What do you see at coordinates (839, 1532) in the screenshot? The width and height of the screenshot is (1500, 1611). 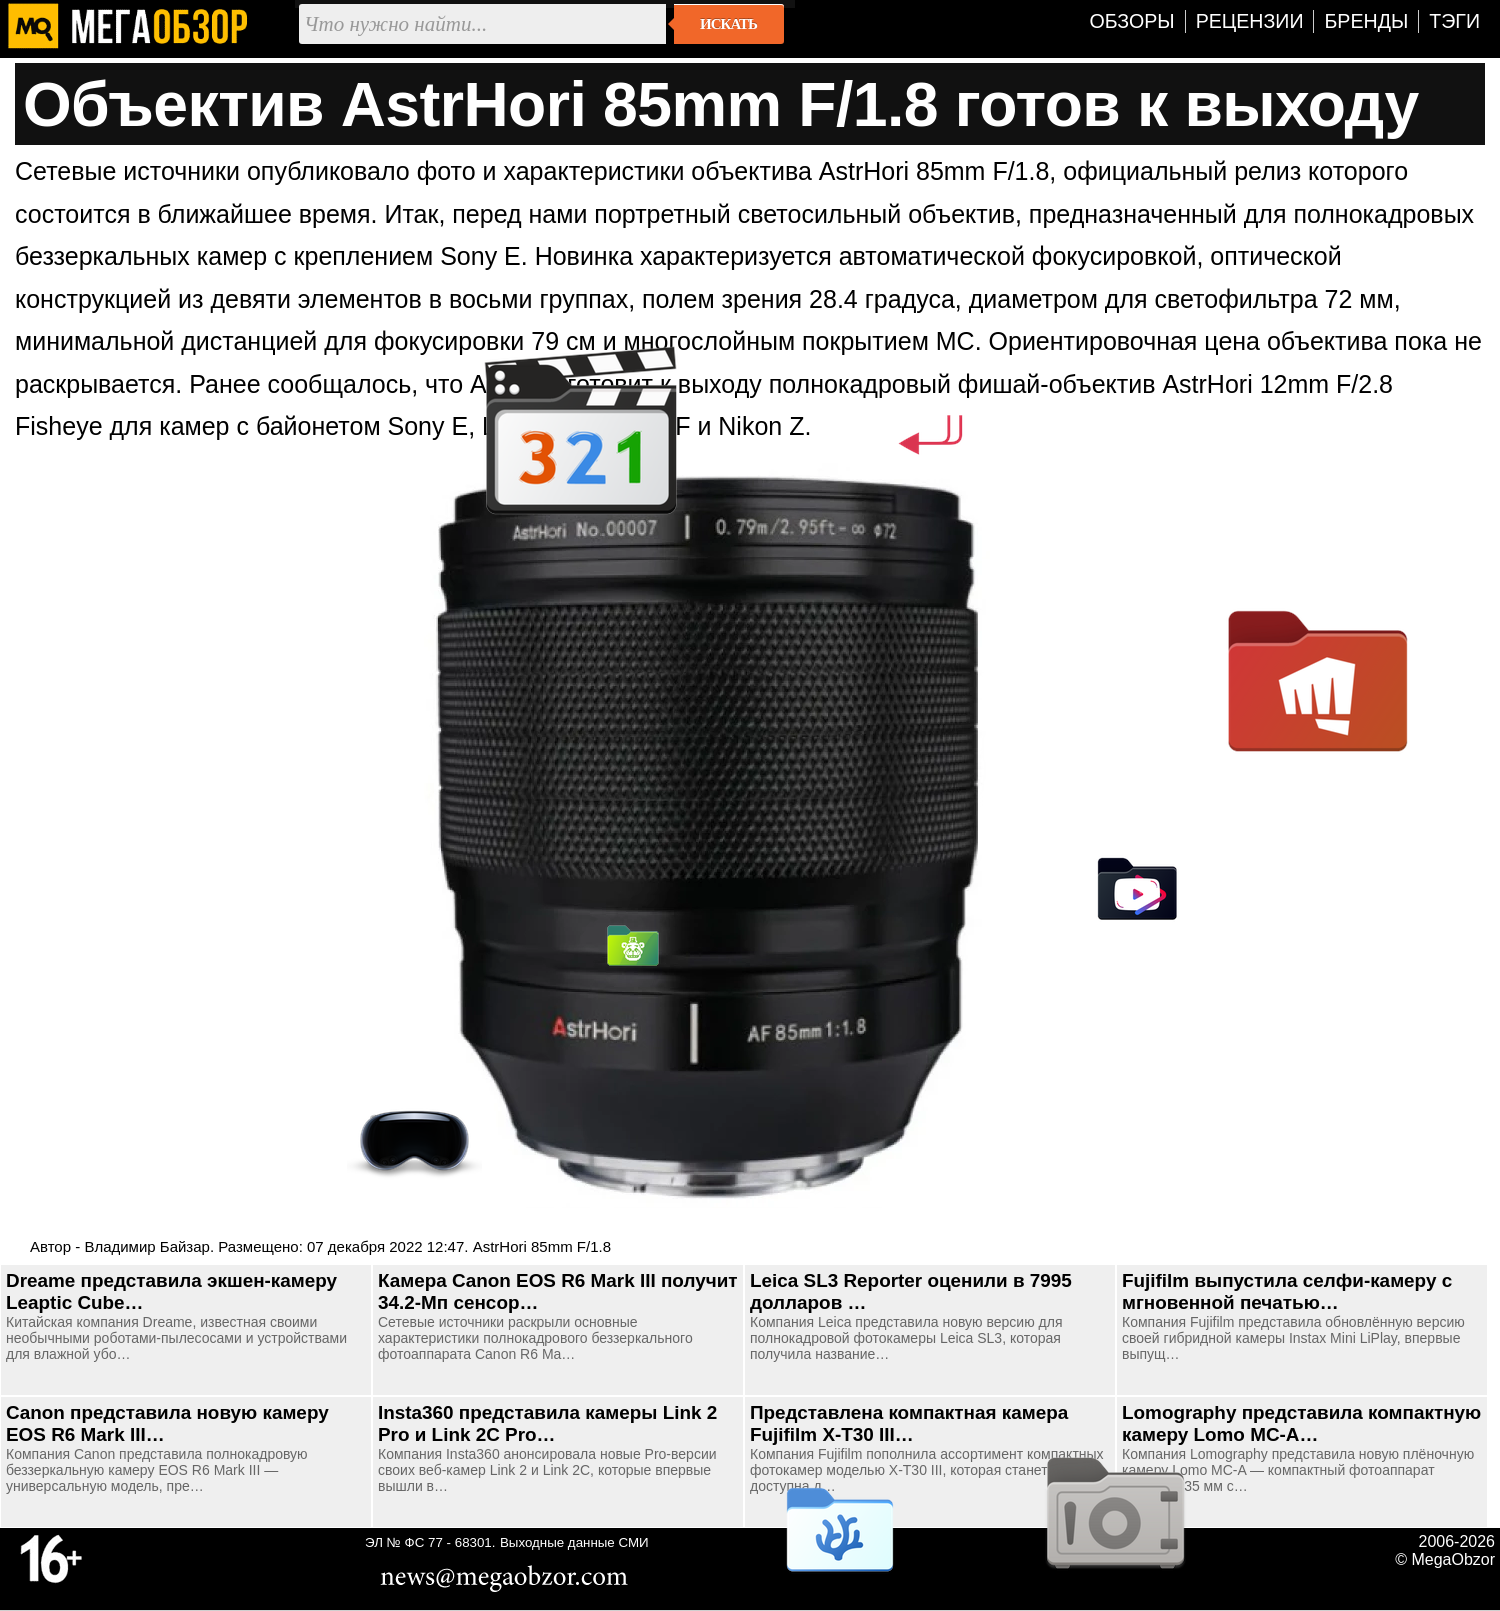 I see `folder containing VSCodium projects or files` at bounding box center [839, 1532].